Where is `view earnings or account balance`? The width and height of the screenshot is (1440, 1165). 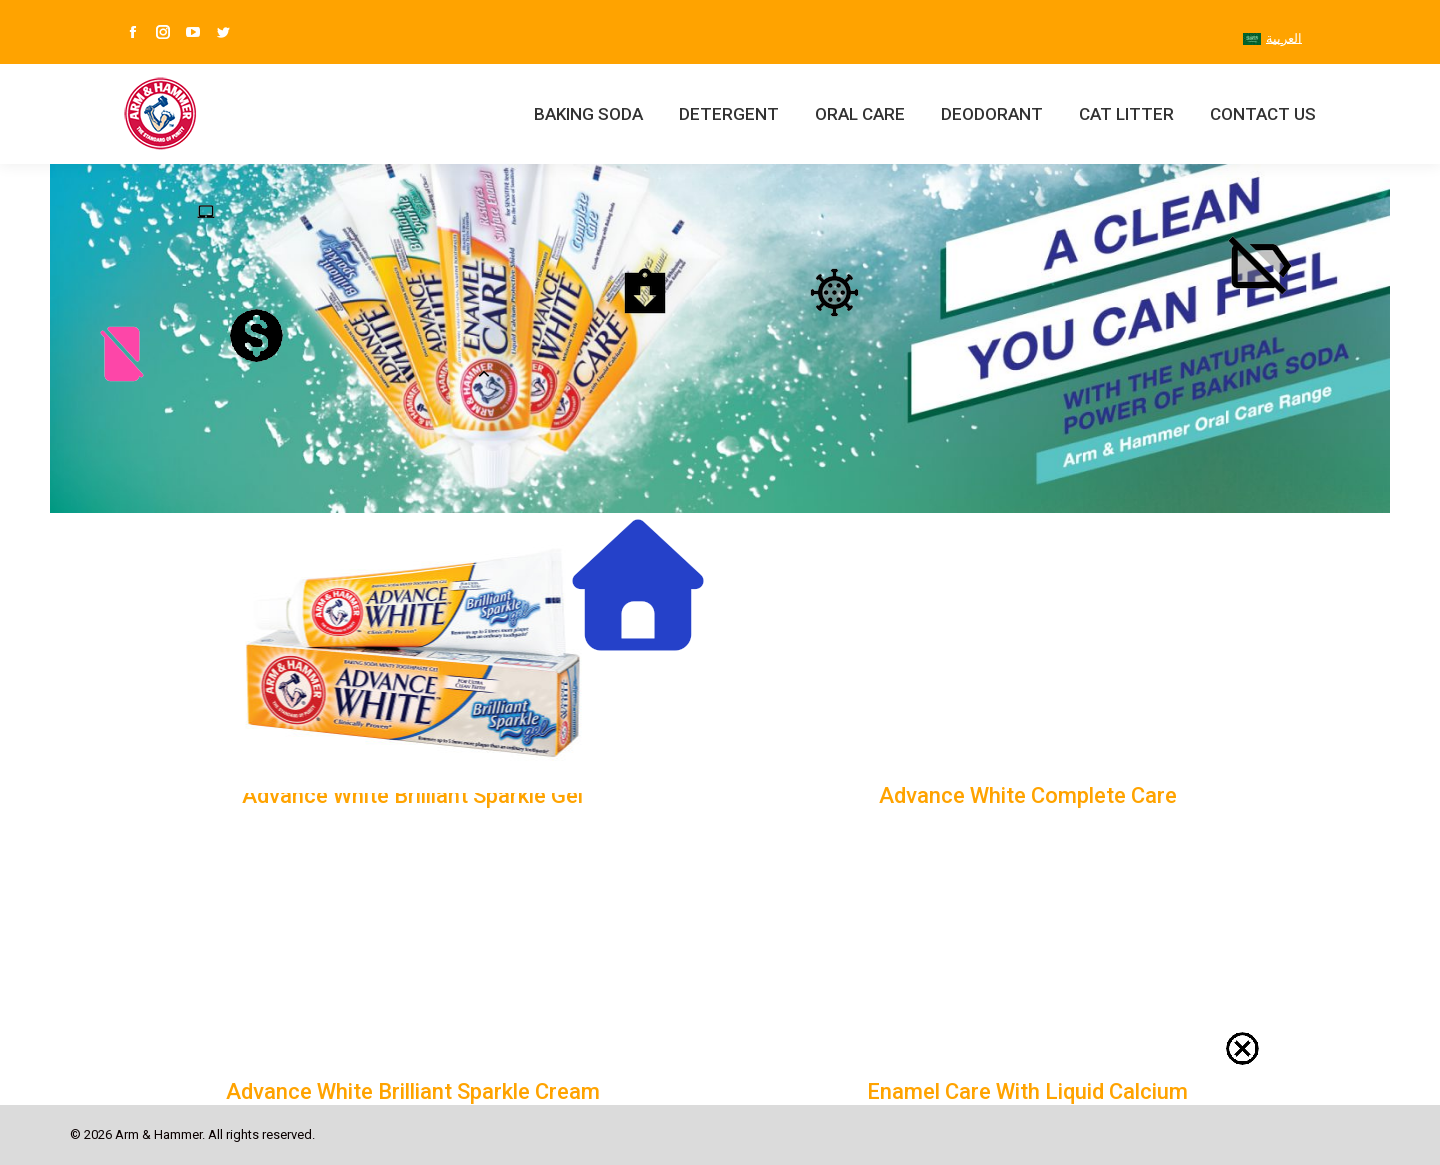 view earnings or account balance is located at coordinates (256, 335).